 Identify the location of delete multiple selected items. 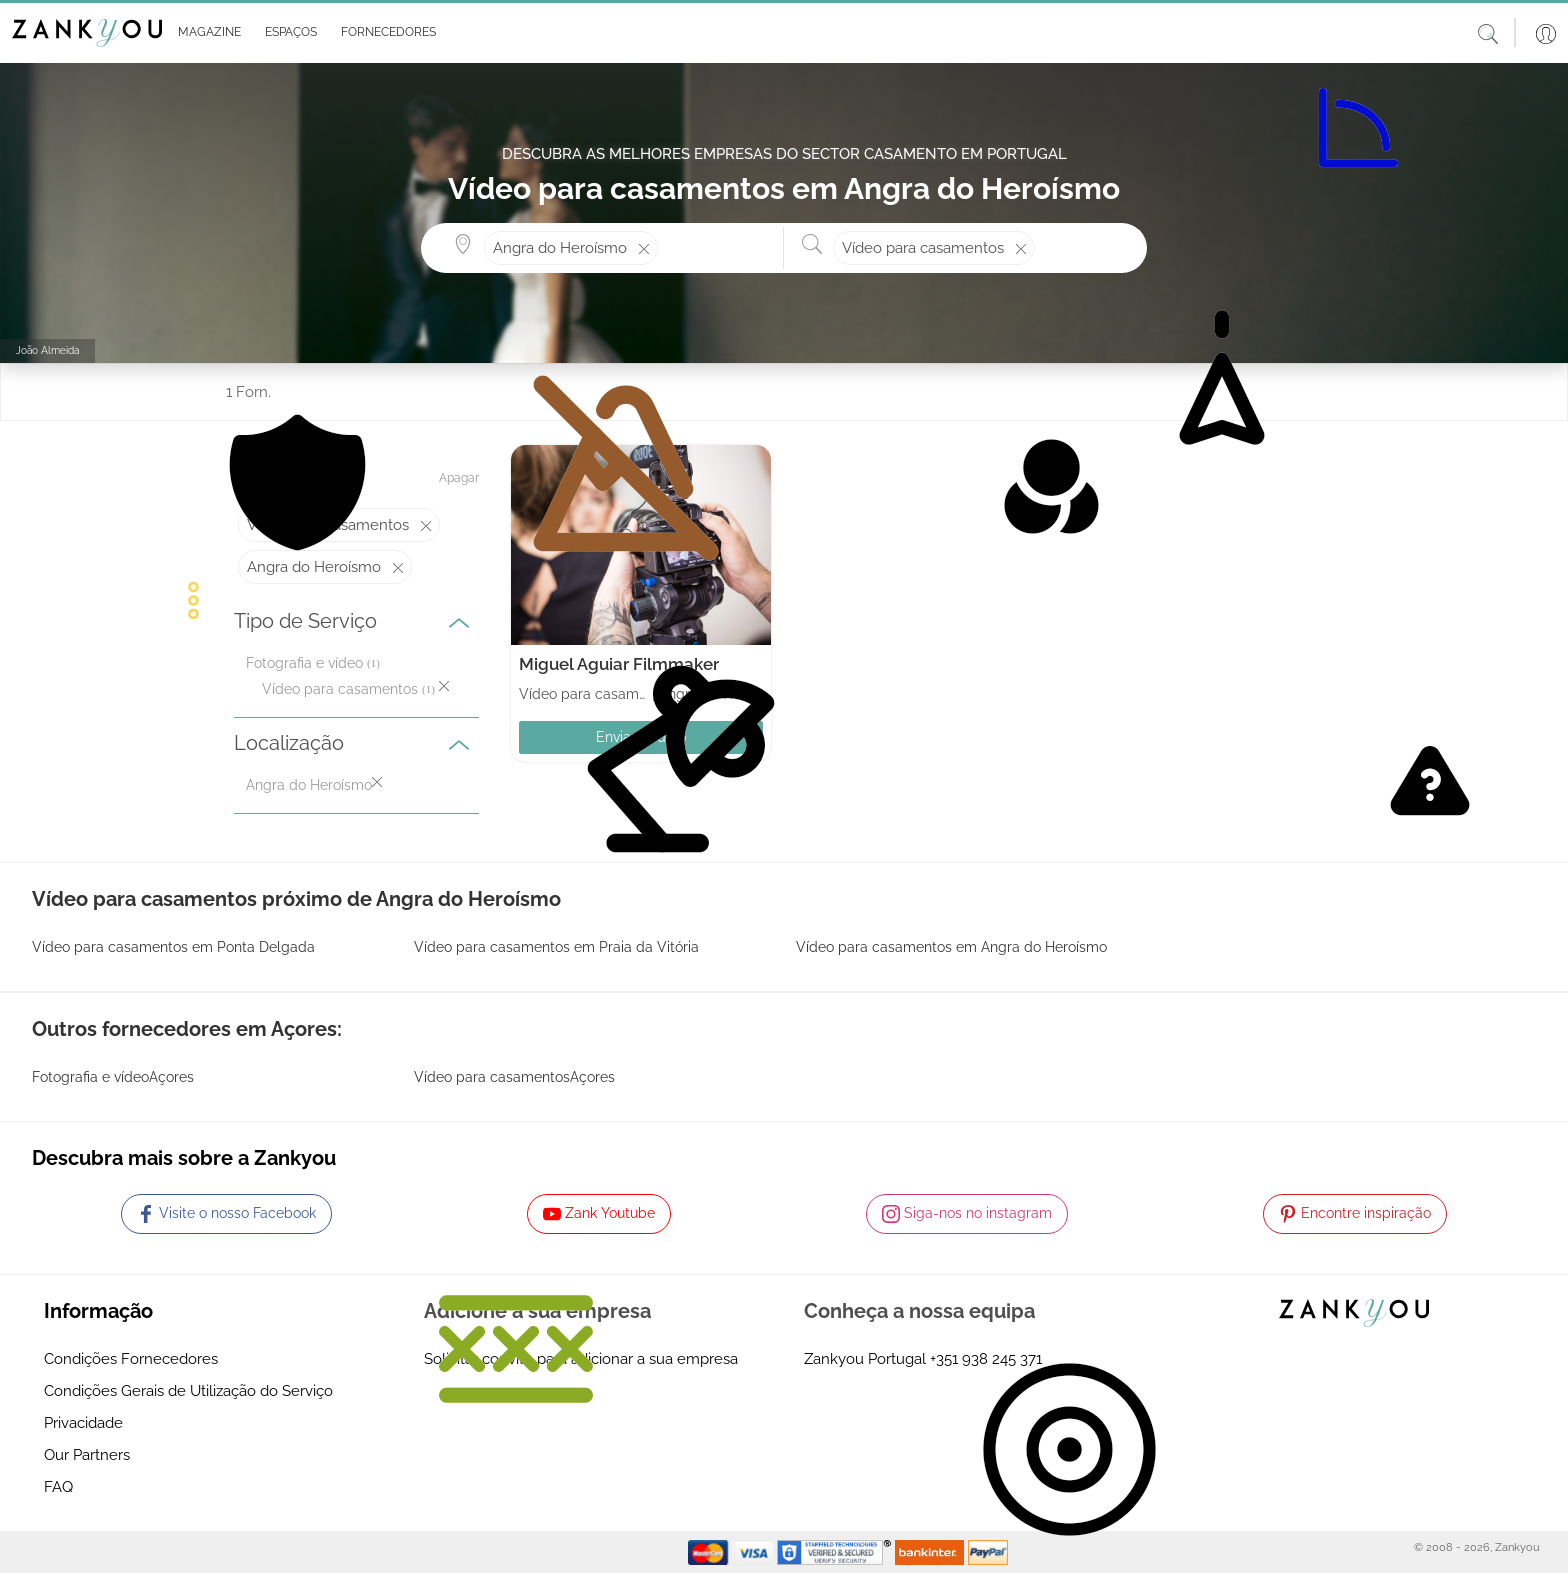
(516, 1349).